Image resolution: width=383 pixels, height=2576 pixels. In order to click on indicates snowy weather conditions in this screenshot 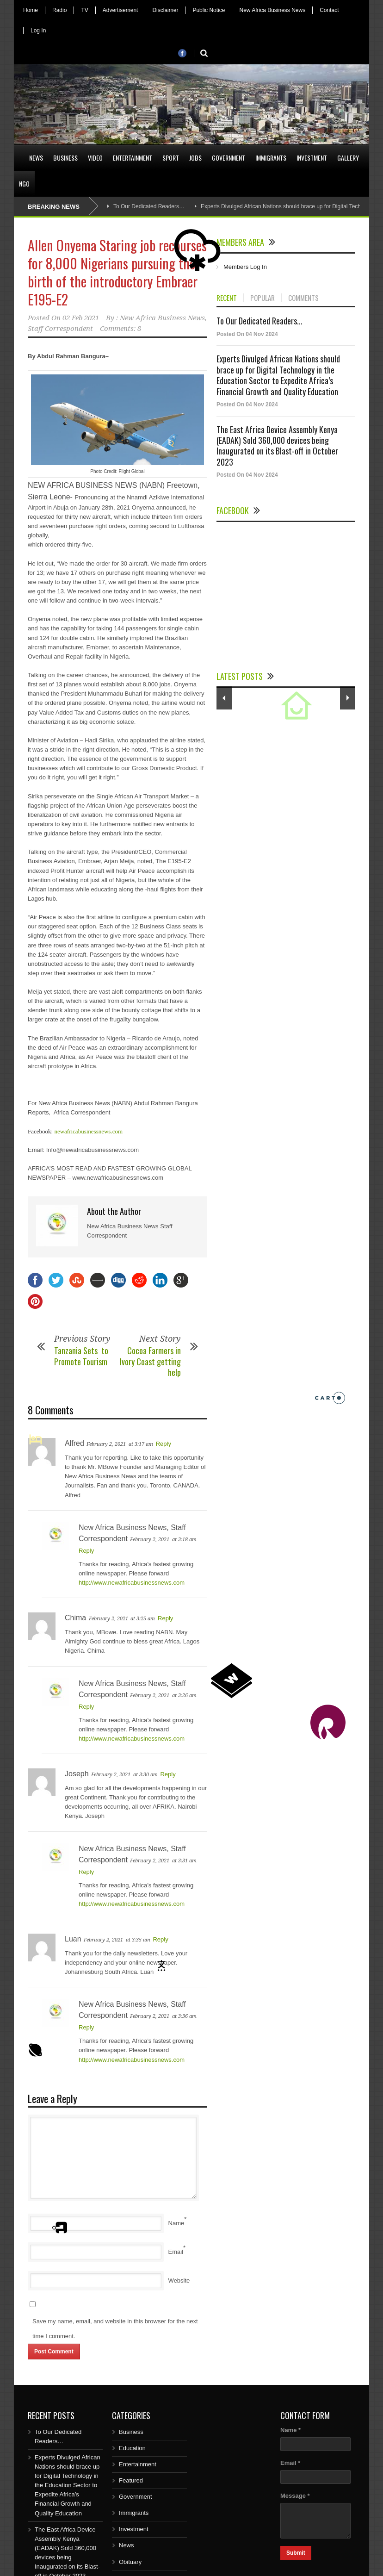, I will do `click(197, 250)`.